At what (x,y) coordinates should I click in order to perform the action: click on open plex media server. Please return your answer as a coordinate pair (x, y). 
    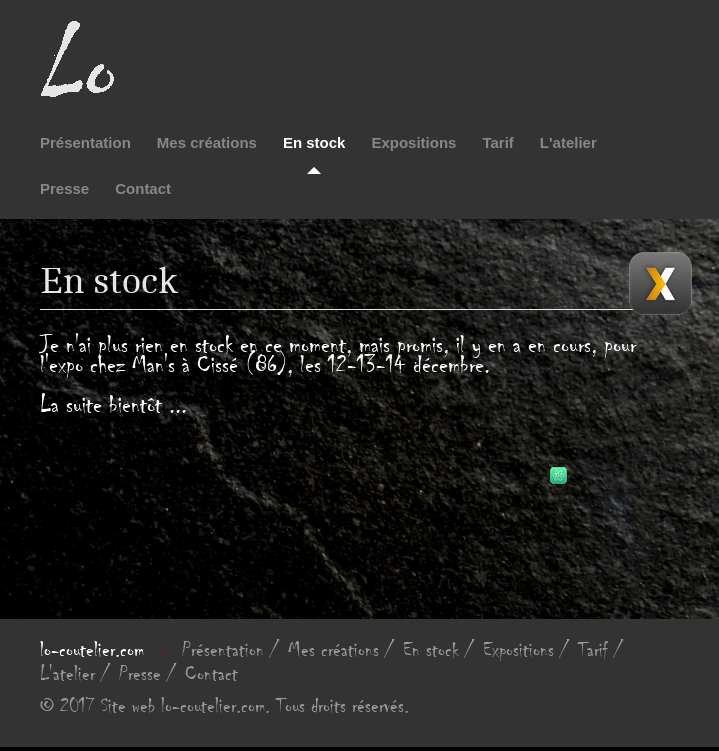
    Looking at the image, I should click on (660, 283).